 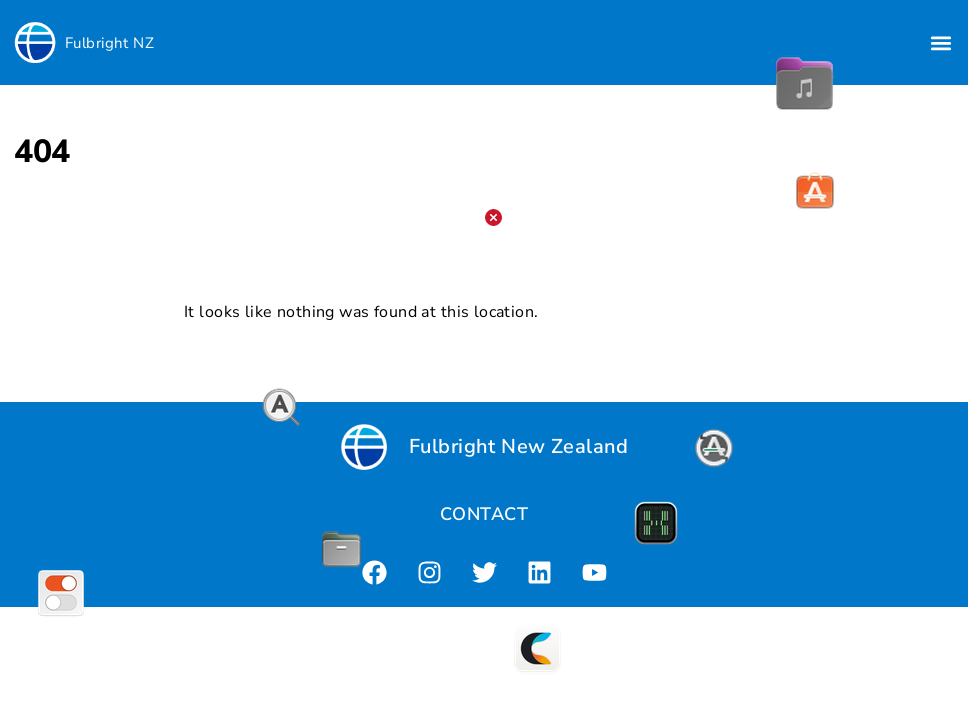 I want to click on search for text or content, so click(x=281, y=407).